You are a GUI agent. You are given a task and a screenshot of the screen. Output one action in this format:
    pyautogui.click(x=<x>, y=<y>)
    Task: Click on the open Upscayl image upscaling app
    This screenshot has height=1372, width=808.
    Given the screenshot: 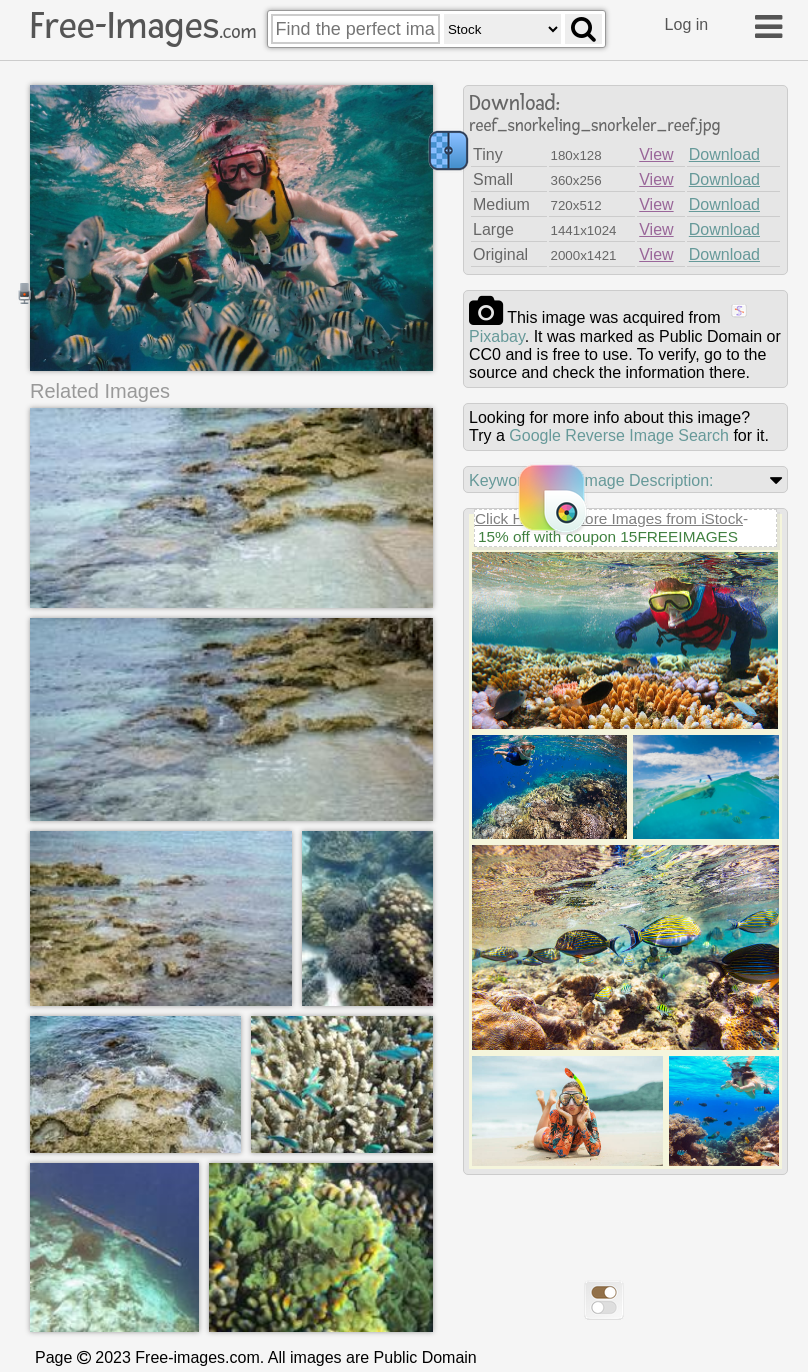 What is the action you would take?
    pyautogui.click(x=448, y=150)
    